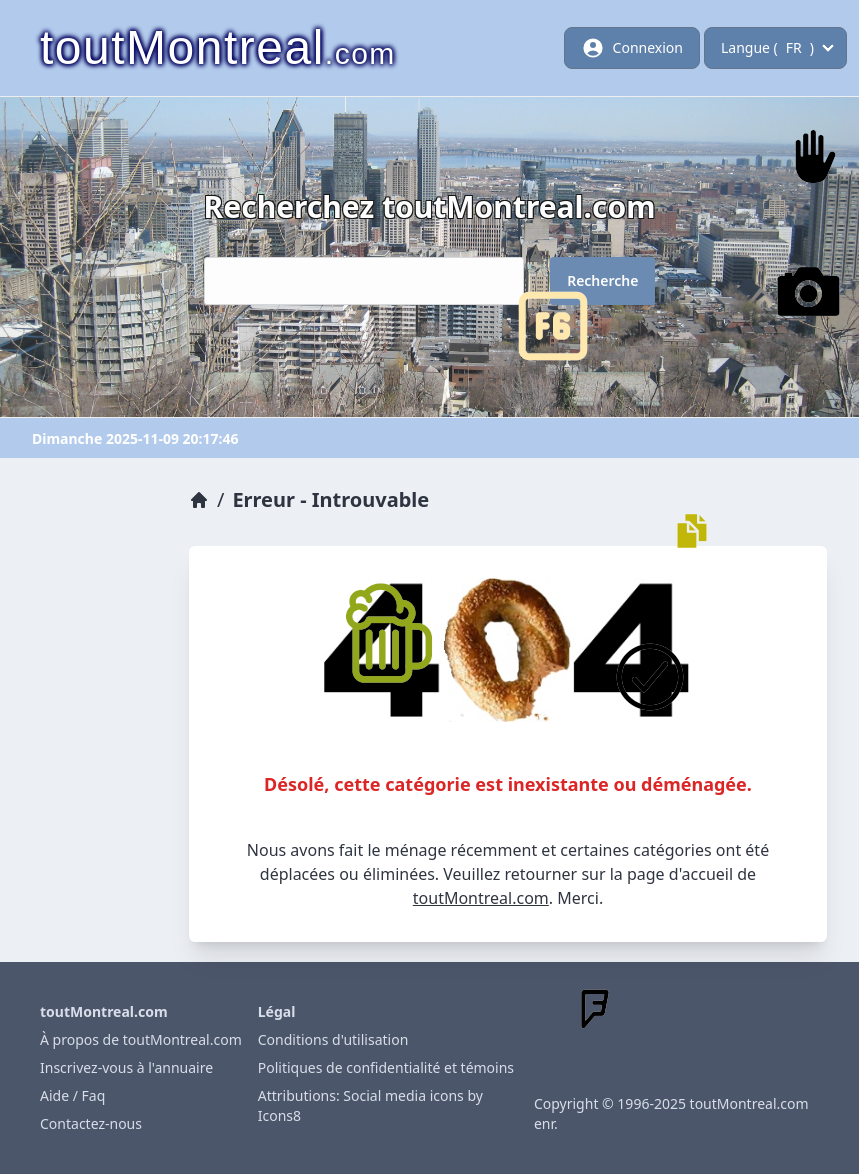  Describe the element at coordinates (553, 326) in the screenshot. I see `press F6 keyboard shortcut` at that location.